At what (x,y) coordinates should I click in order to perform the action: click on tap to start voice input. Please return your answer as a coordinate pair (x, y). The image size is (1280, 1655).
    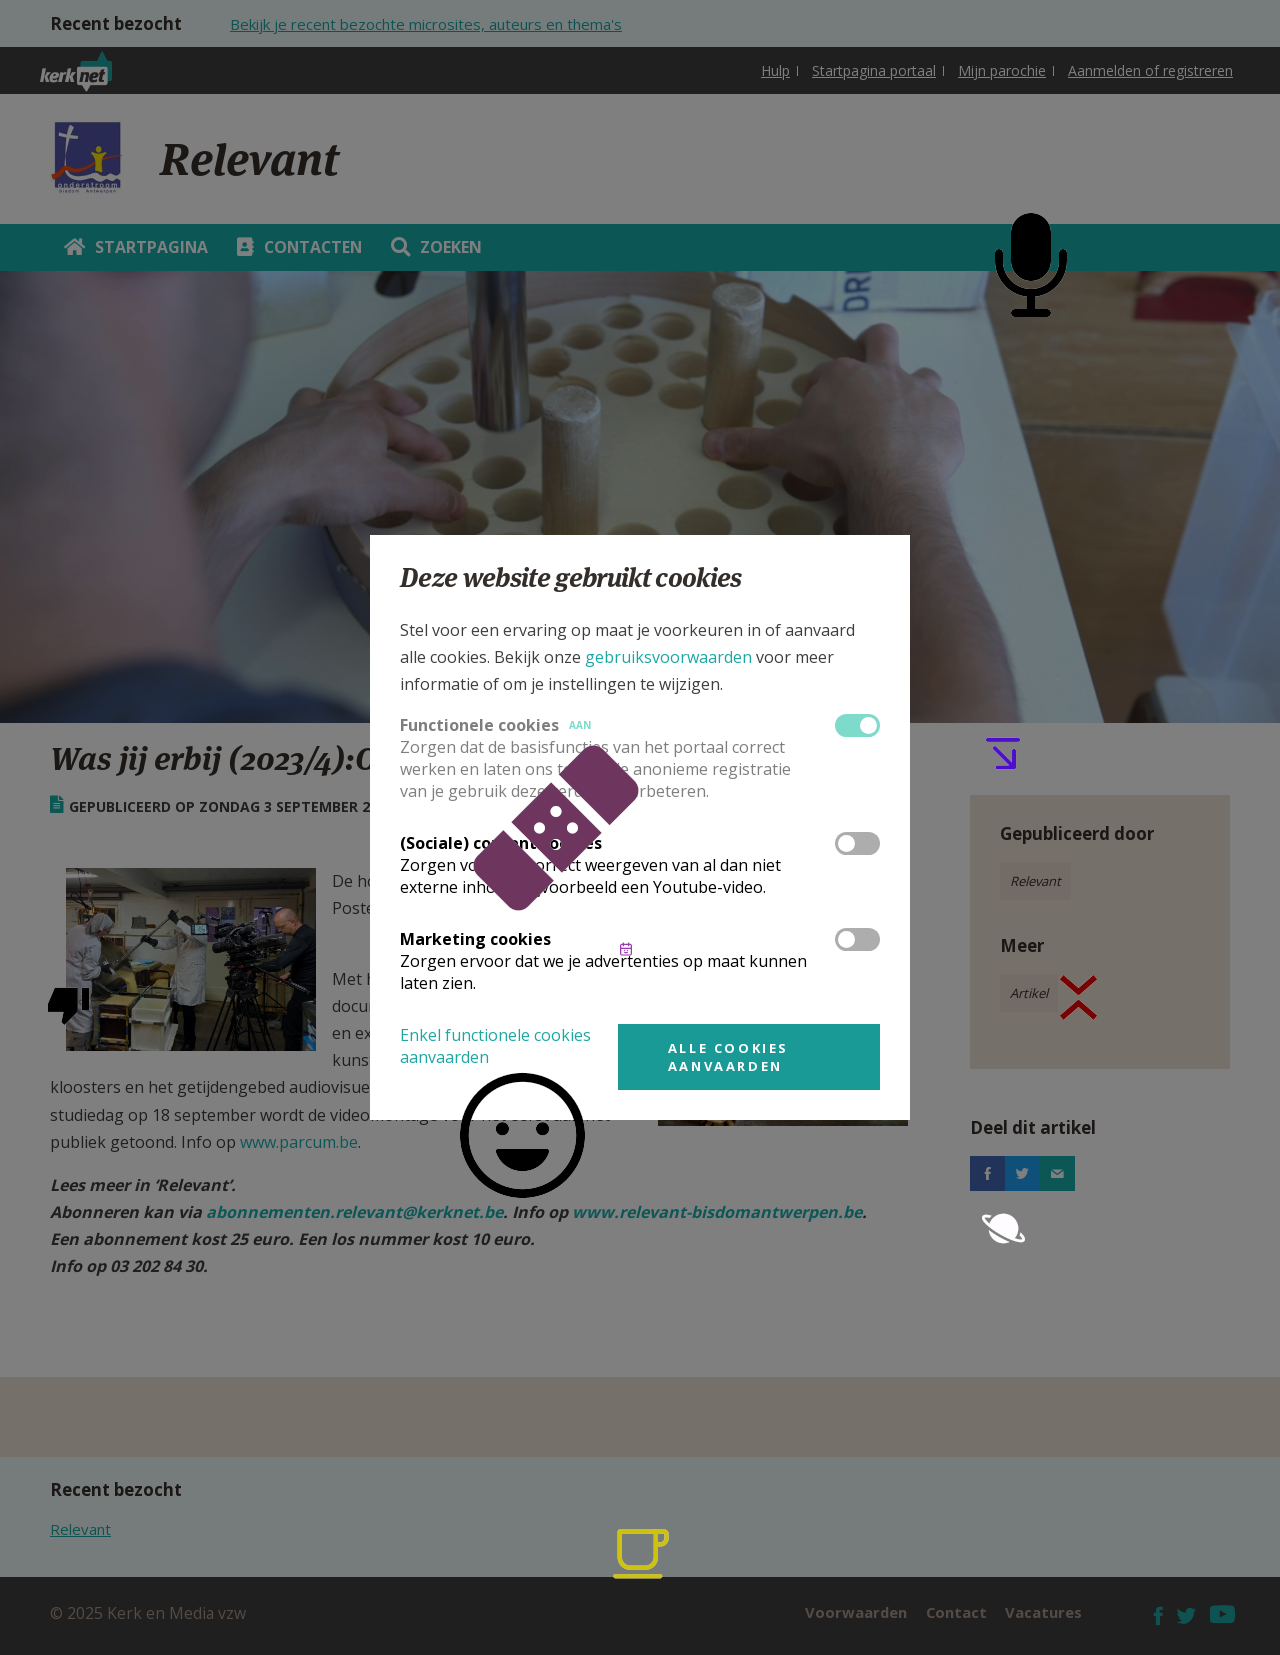
    Looking at the image, I should click on (1031, 265).